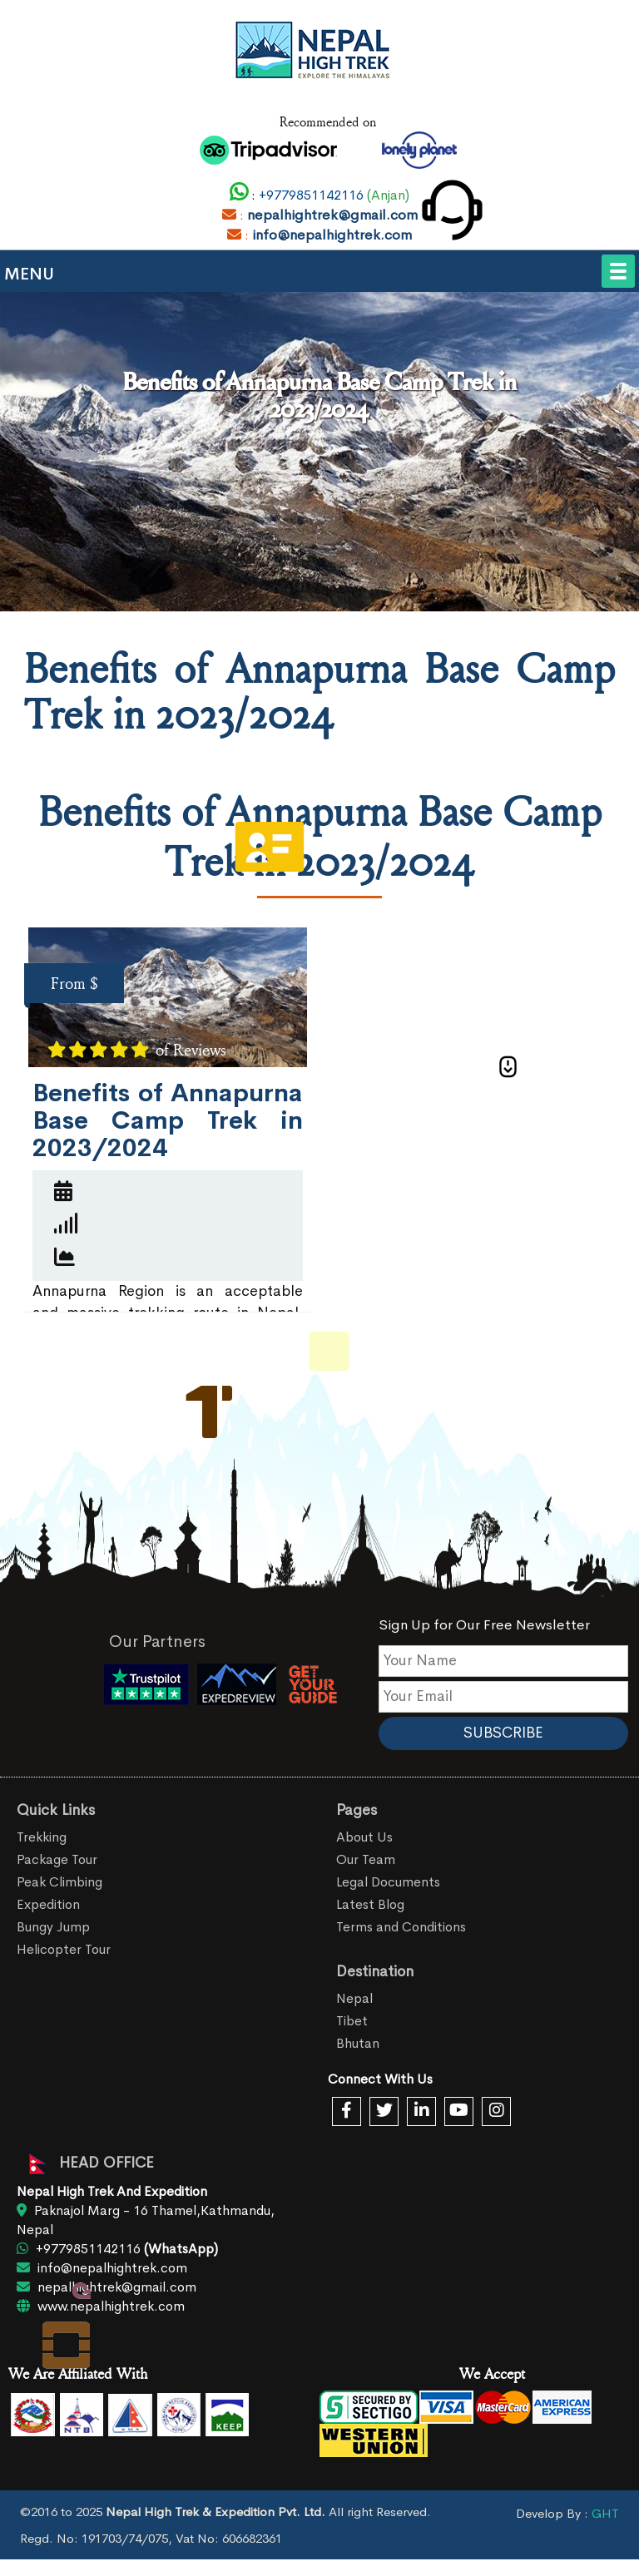 The image size is (639, 2576). Describe the element at coordinates (508, 1066) in the screenshot. I see `scroll to bottom of page` at that location.